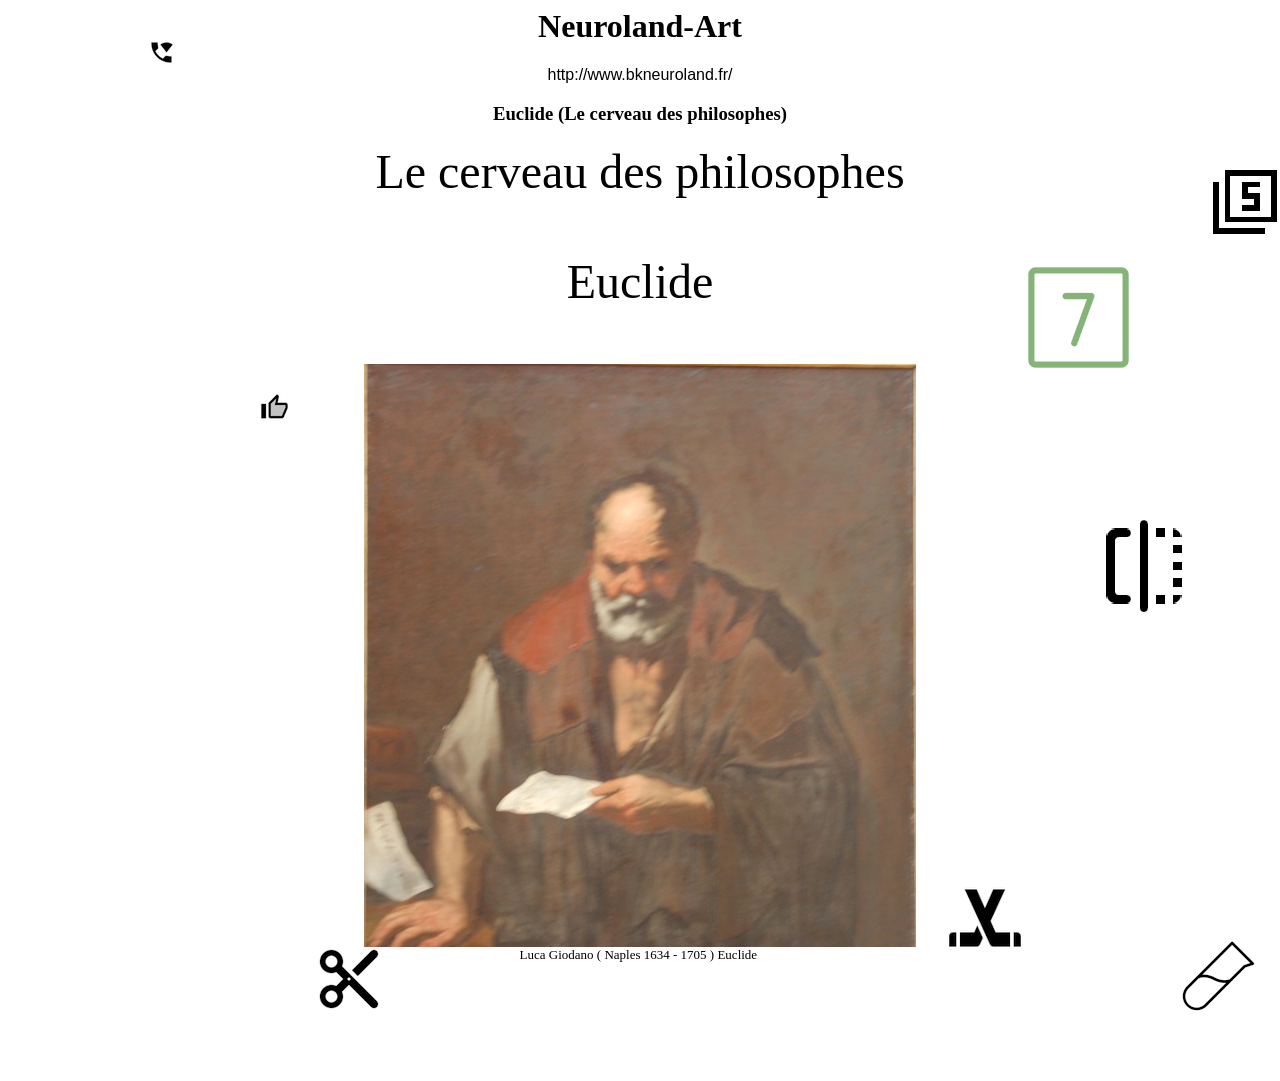 This screenshot has height=1081, width=1280. What do you see at coordinates (274, 407) in the screenshot?
I see `like or upvote content` at bounding box center [274, 407].